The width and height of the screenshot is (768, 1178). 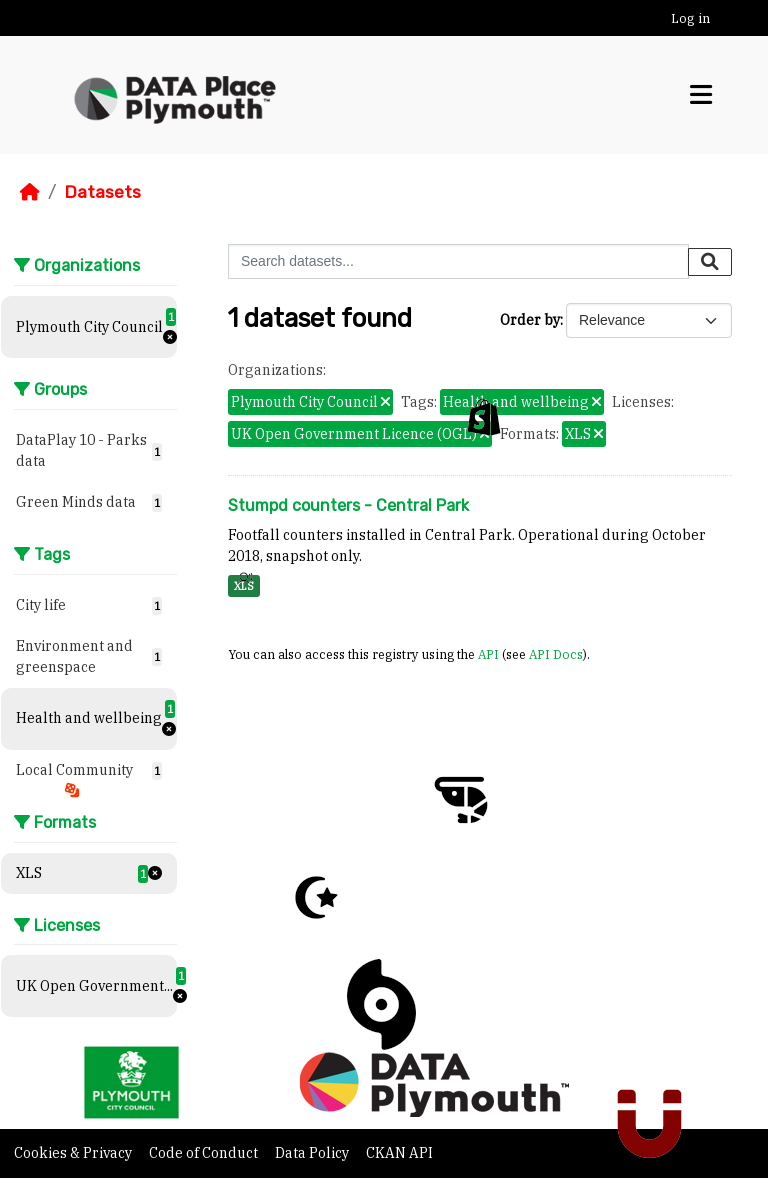 I want to click on indicates islamic religious content or settings, so click(x=316, y=897).